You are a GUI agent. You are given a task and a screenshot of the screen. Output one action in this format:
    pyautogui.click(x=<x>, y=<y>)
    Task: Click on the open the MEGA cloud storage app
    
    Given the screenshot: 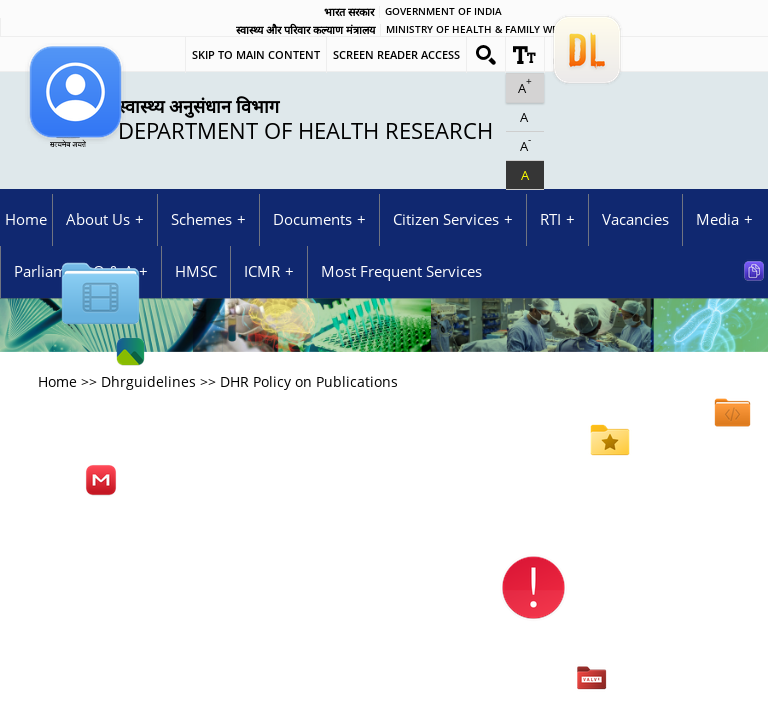 What is the action you would take?
    pyautogui.click(x=101, y=480)
    